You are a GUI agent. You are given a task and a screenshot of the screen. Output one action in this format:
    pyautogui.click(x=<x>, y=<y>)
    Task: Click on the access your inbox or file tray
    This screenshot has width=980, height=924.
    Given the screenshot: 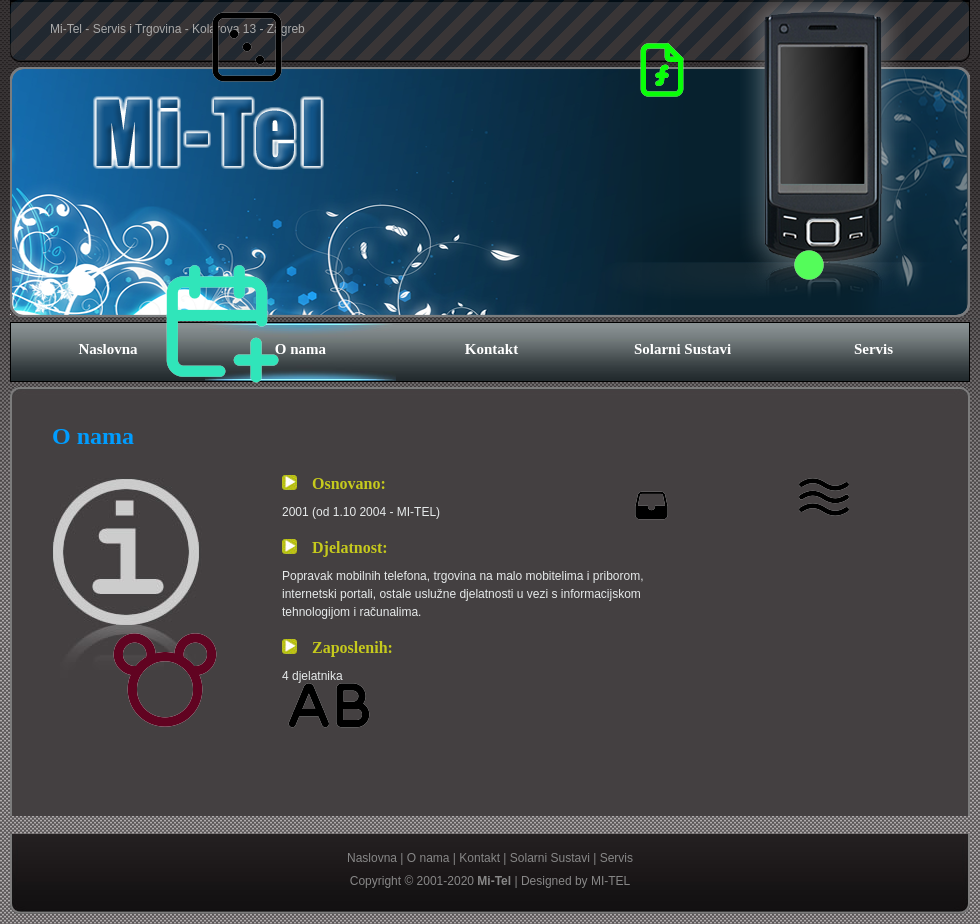 What is the action you would take?
    pyautogui.click(x=651, y=505)
    